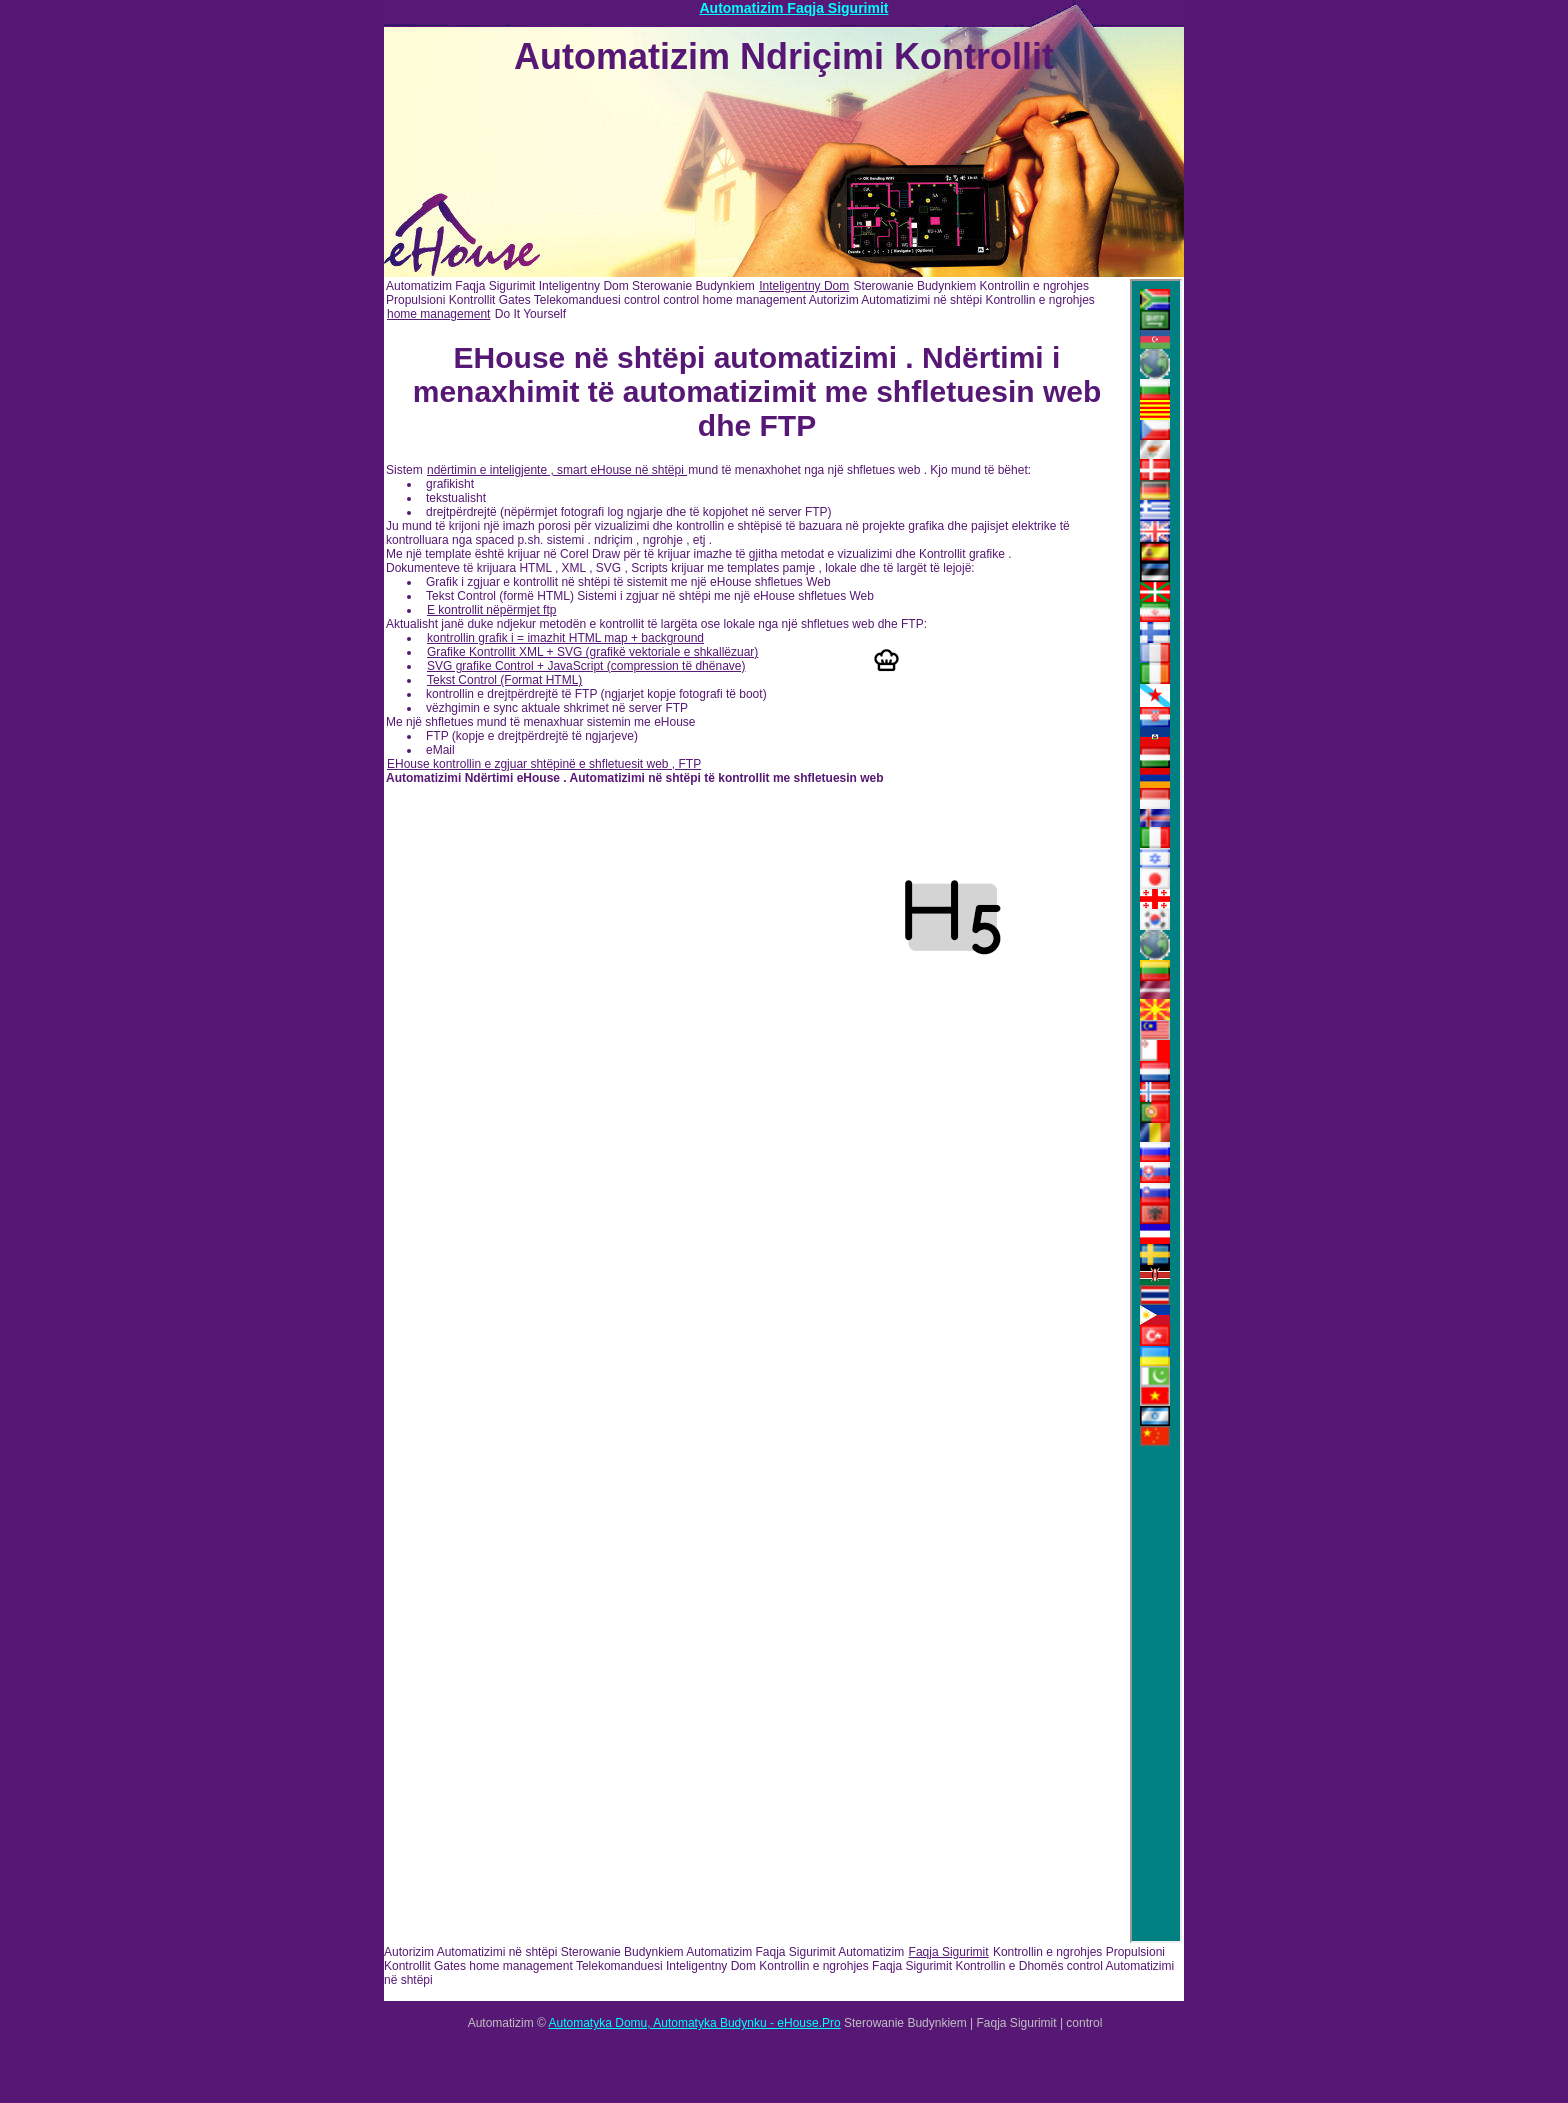  What do you see at coordinates (886, 660) in the screenshot?
I see `access cooking or recipe features` at bounding box center [886, 660].